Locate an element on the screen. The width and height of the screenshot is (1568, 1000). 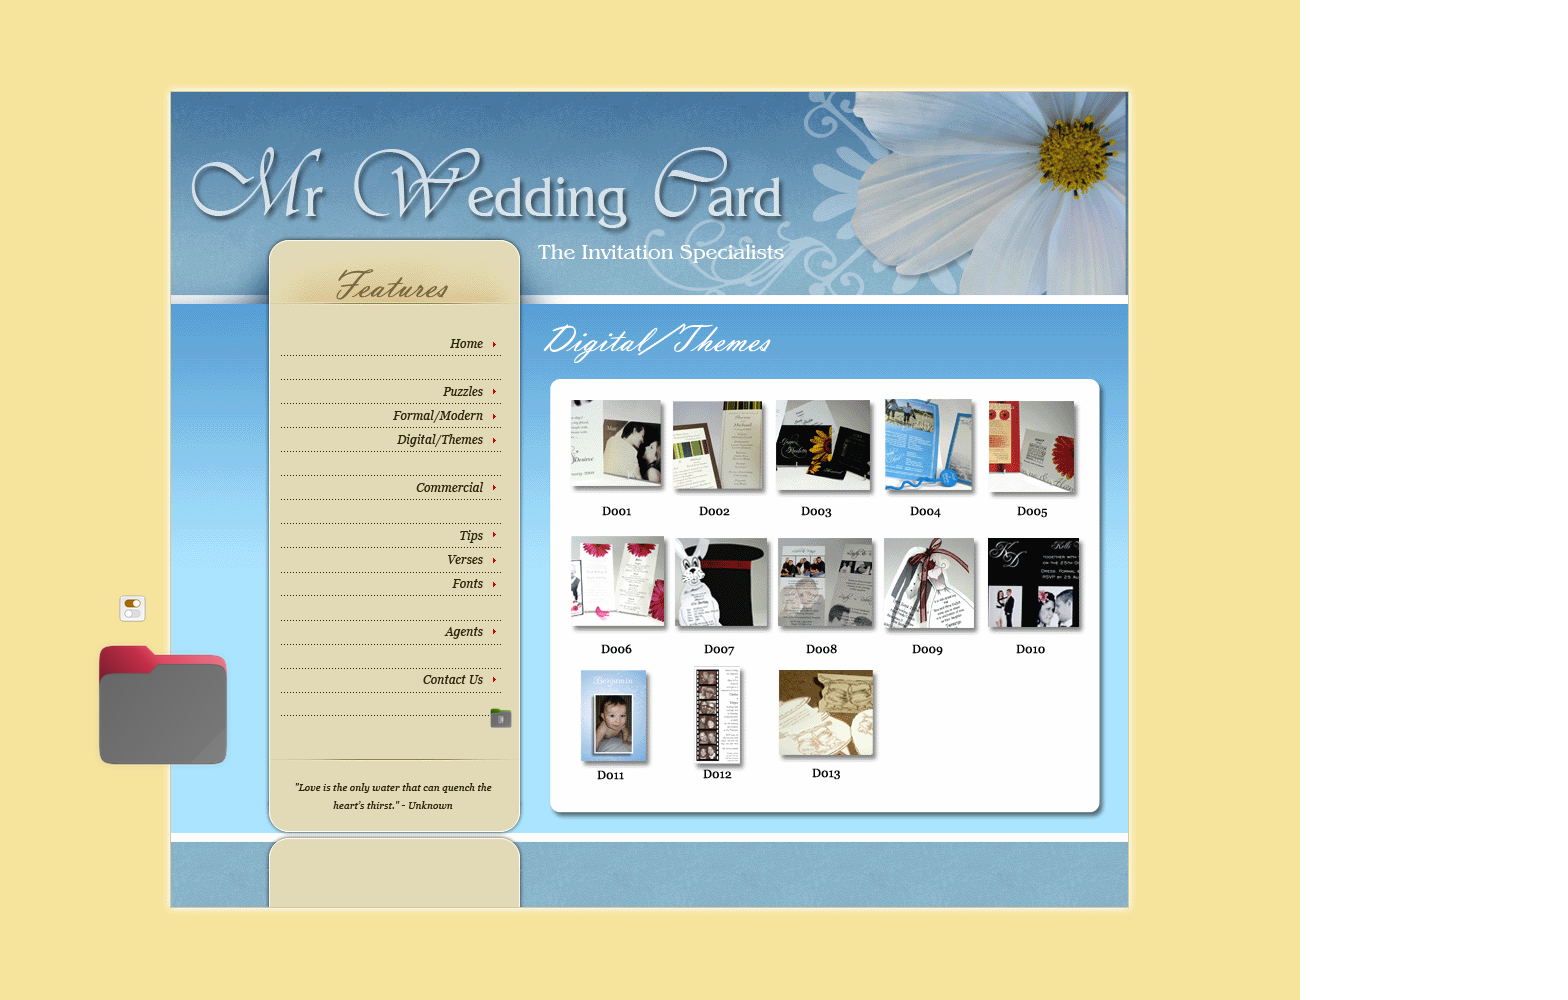
open folder to view contents is located at coordinates (163, 705).